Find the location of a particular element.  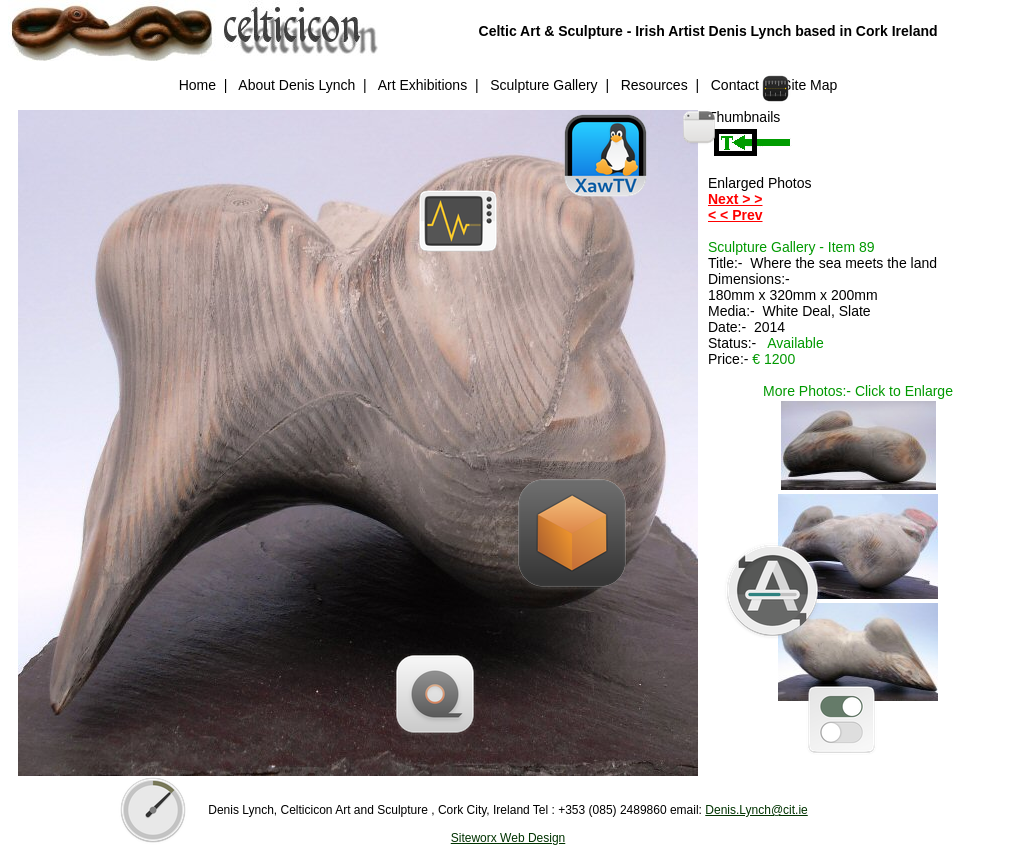

open the Measure app is located at coordinates (775, 88).